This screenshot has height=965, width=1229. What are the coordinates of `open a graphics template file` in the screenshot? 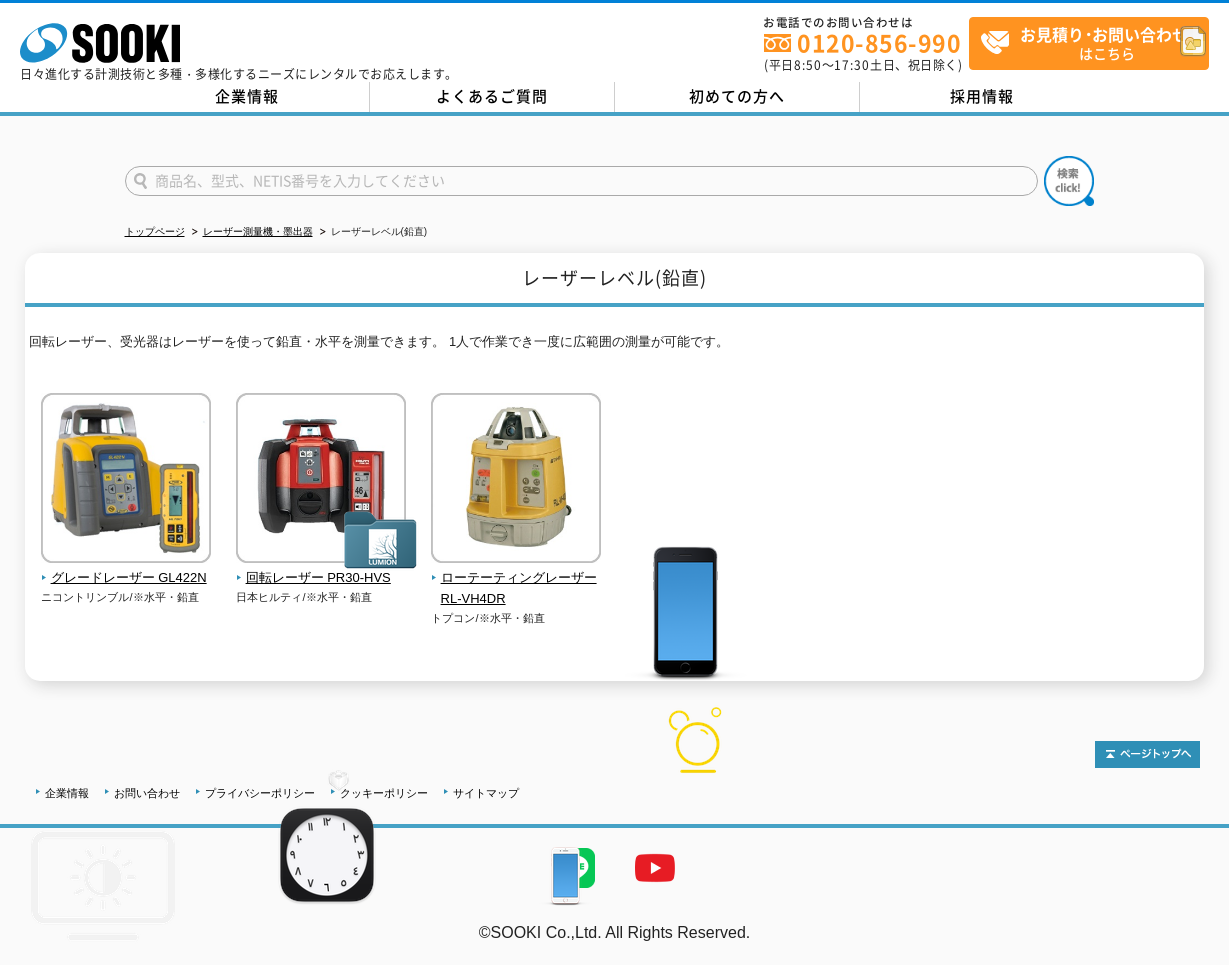 It's located at (1193, 41).